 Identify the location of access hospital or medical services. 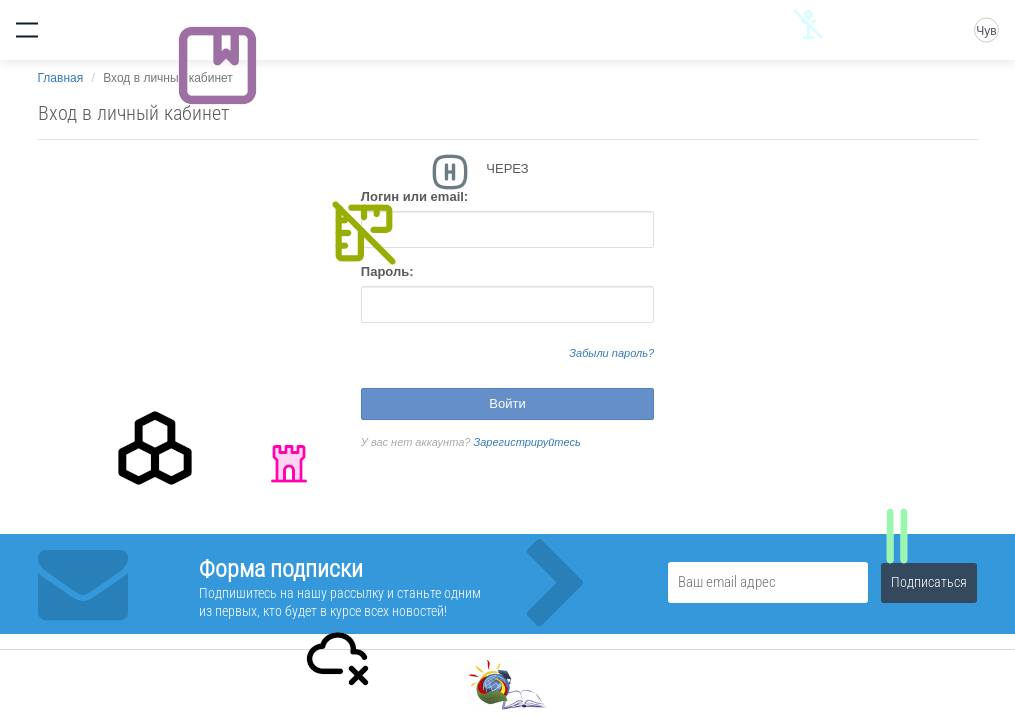
(450, 172).